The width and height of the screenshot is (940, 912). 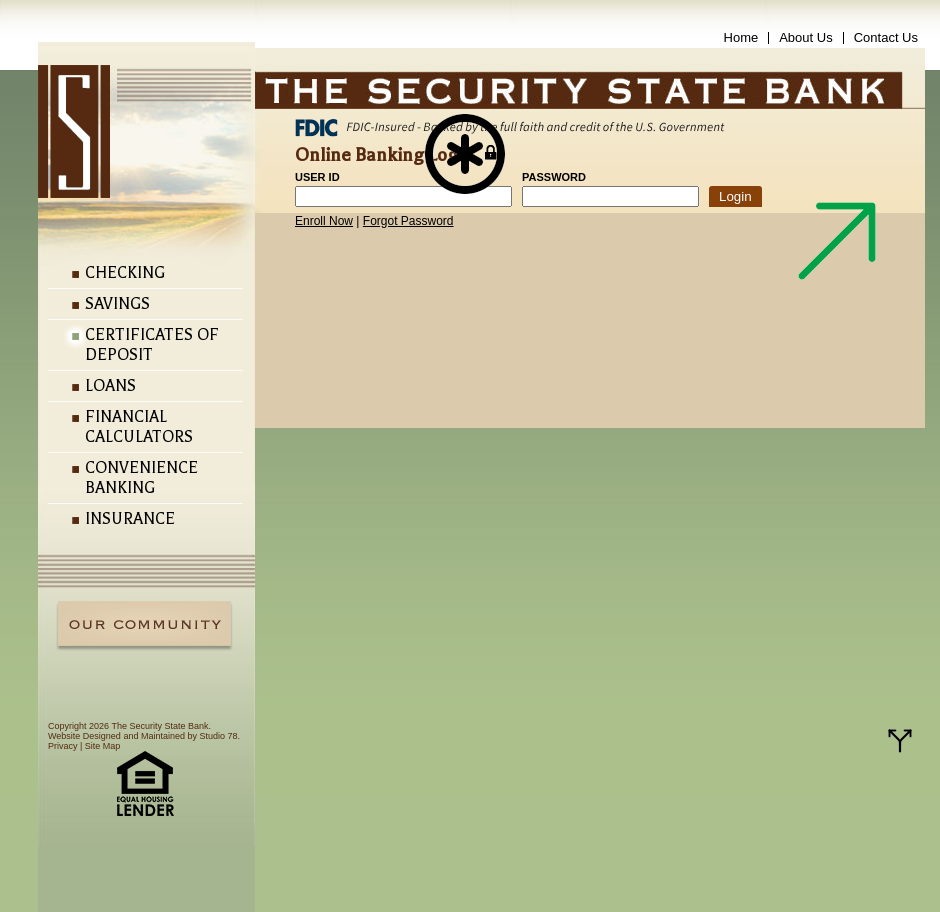 What do you see at coordinates (837, 241) in the screenshot?
I see `open link in new tab or window` at bounding box center [837, 241].